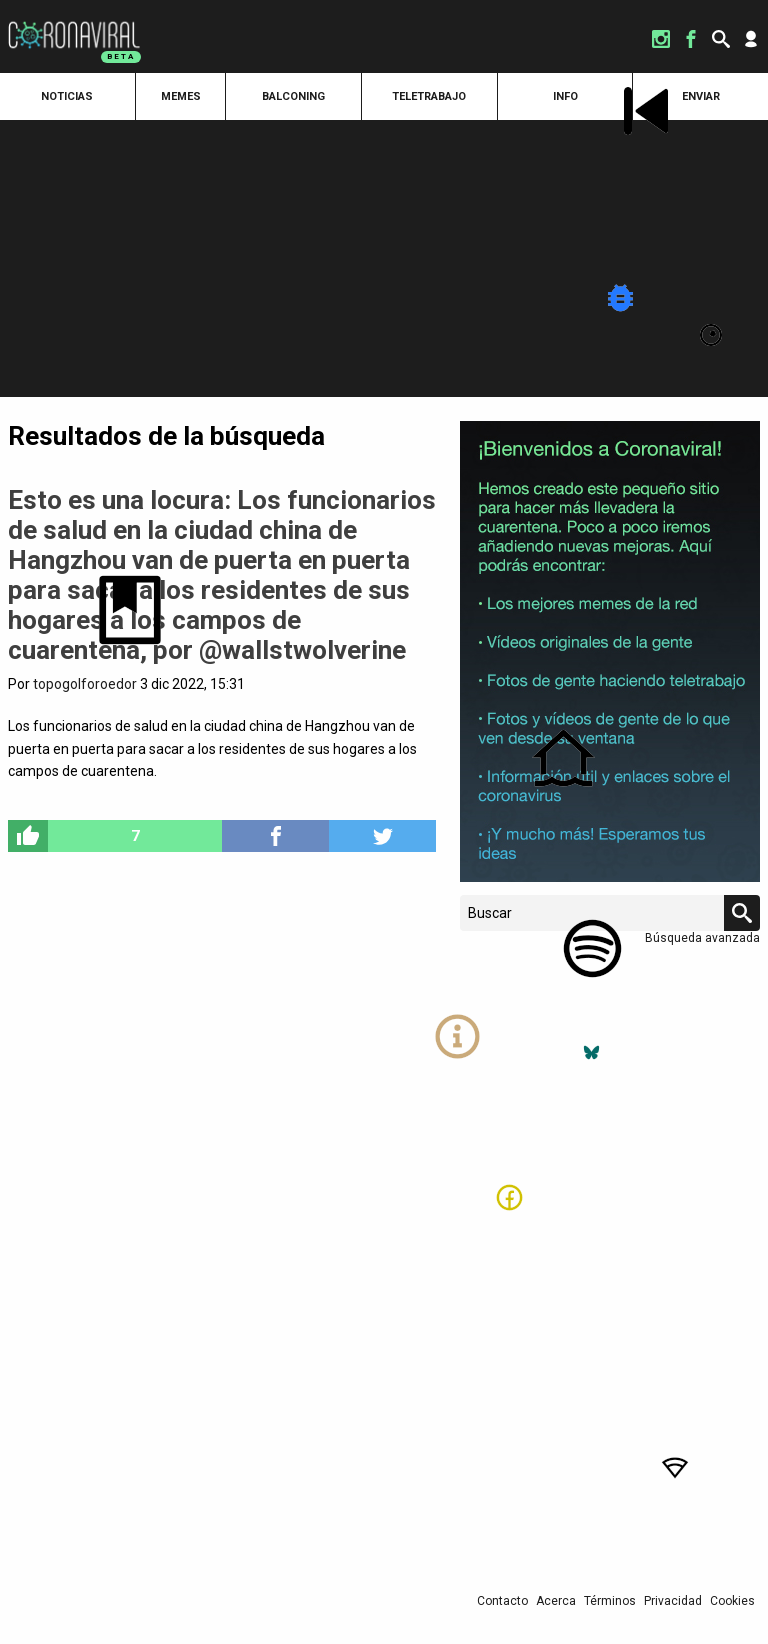  What do you see at coordinates (591, 1052) in the screenshot?
I see `open Bluesky app` at bounding box center [591, 1052].